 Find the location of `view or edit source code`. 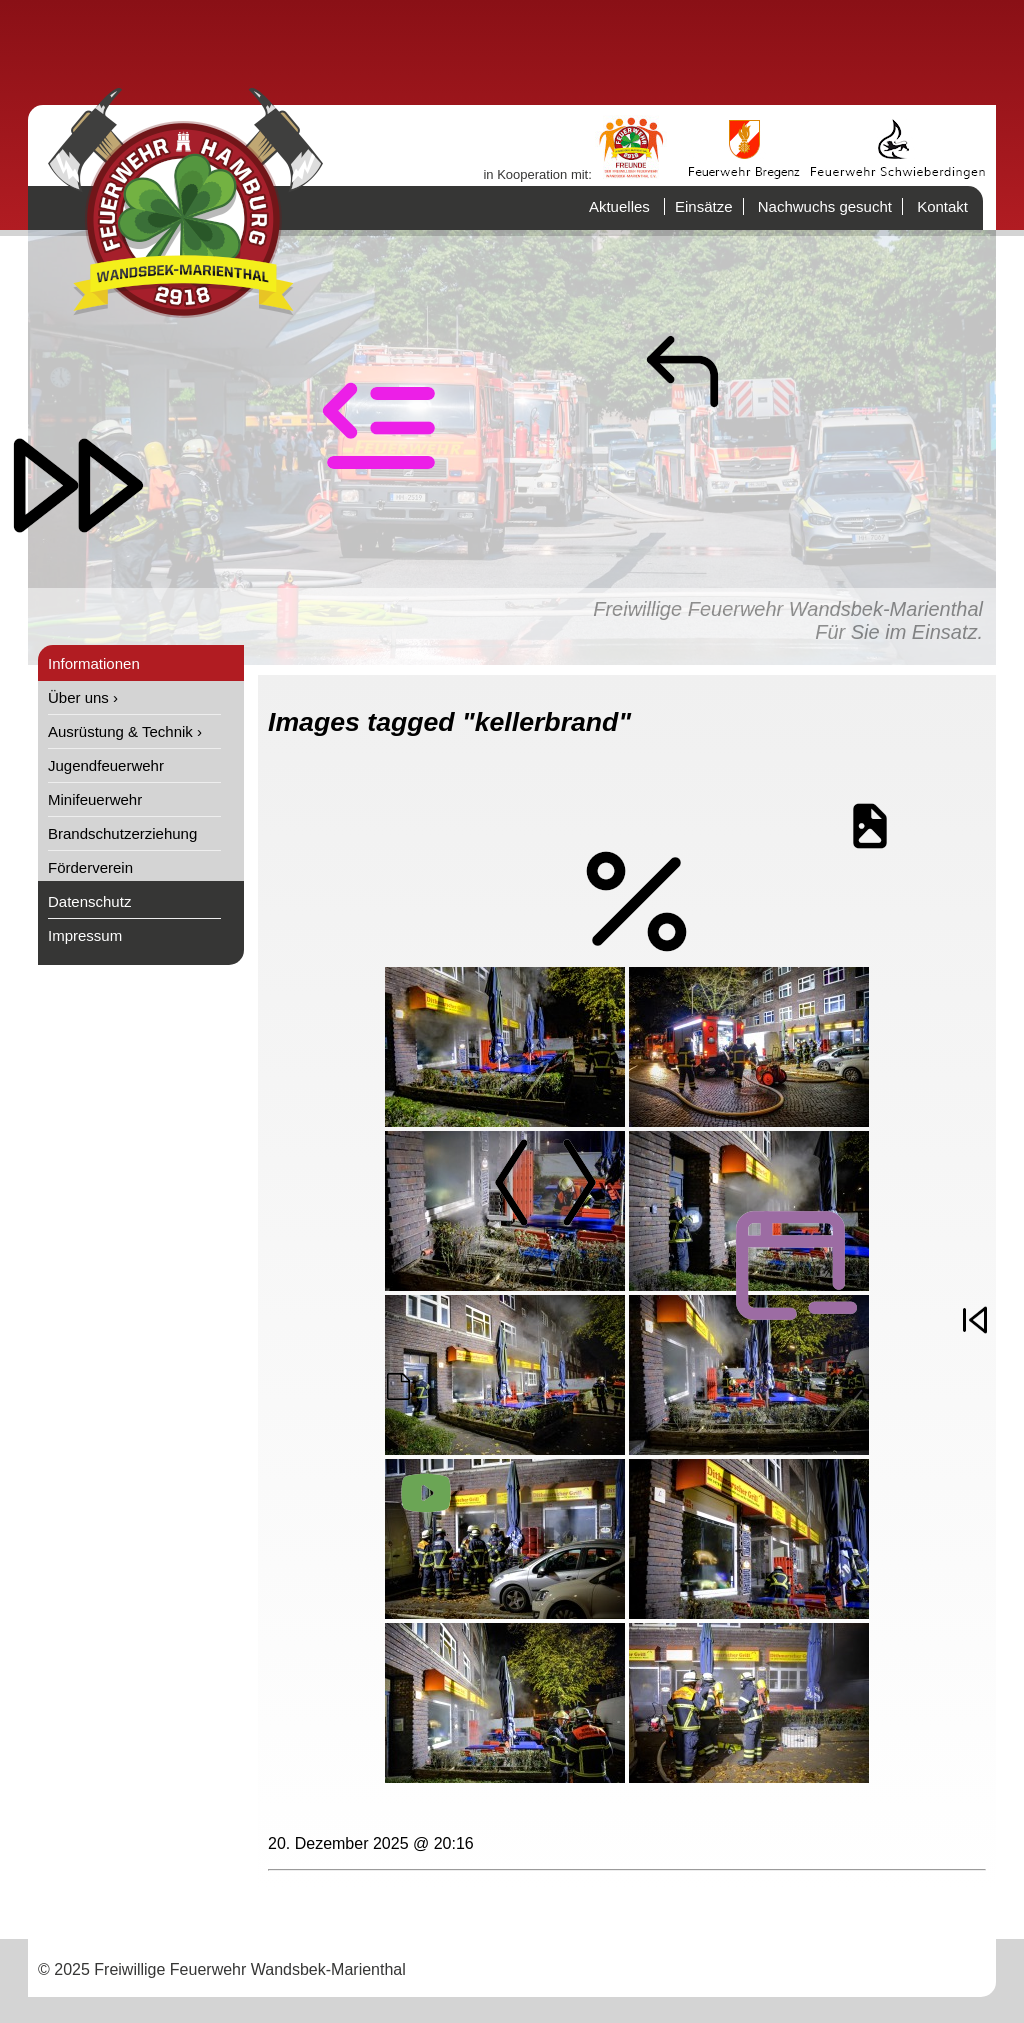

view or edit source code is located at coordinates (545, 1182).